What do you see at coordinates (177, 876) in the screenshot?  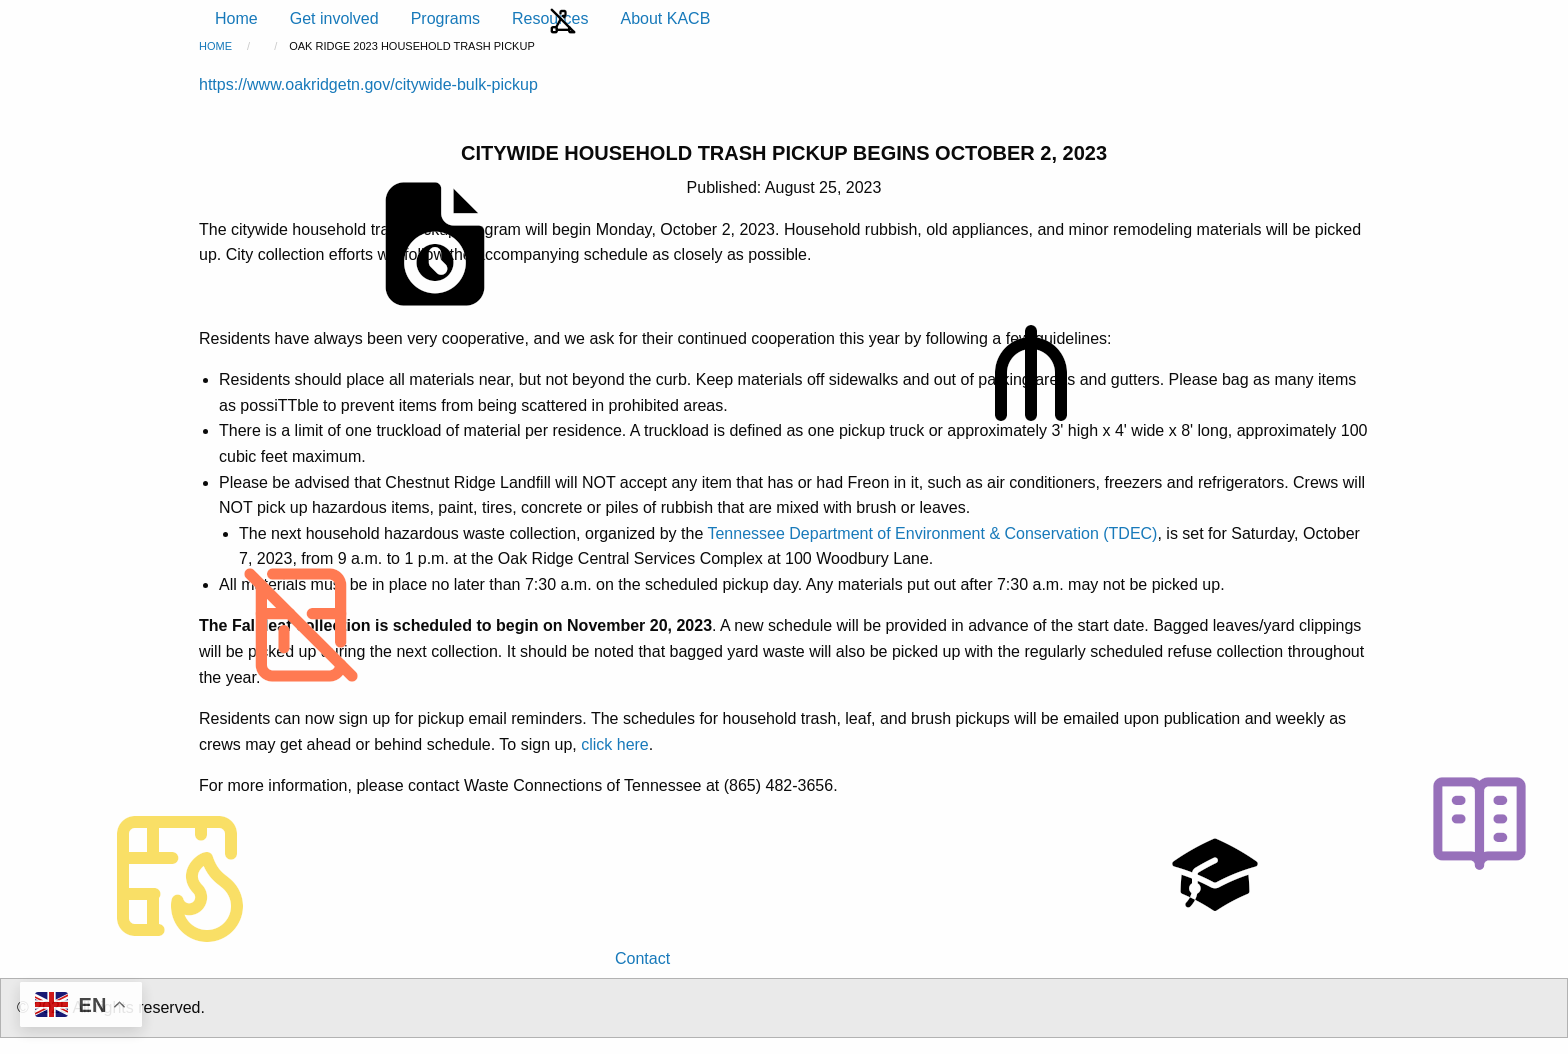 I see `firewall security settings` at bounding box center [177, 876].